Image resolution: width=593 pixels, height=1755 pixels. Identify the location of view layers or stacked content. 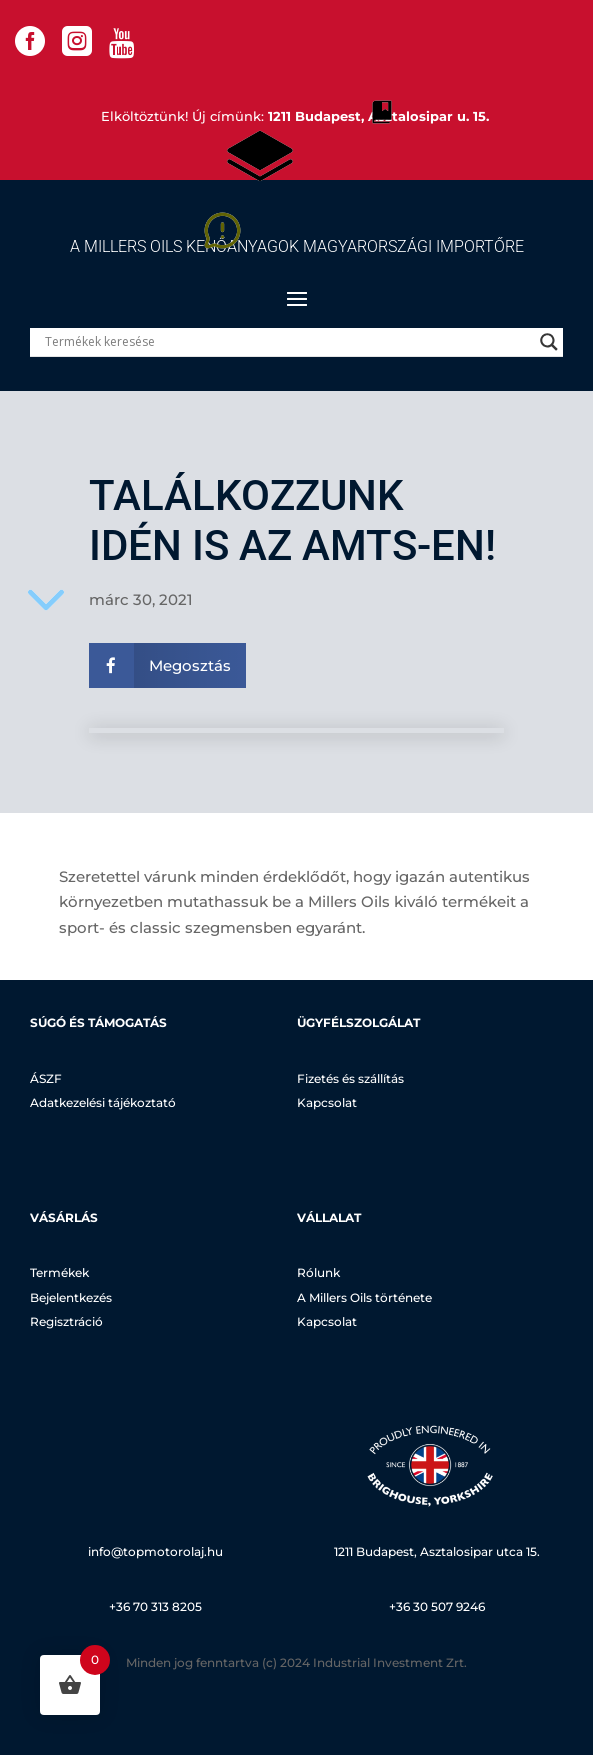
(260, 157).